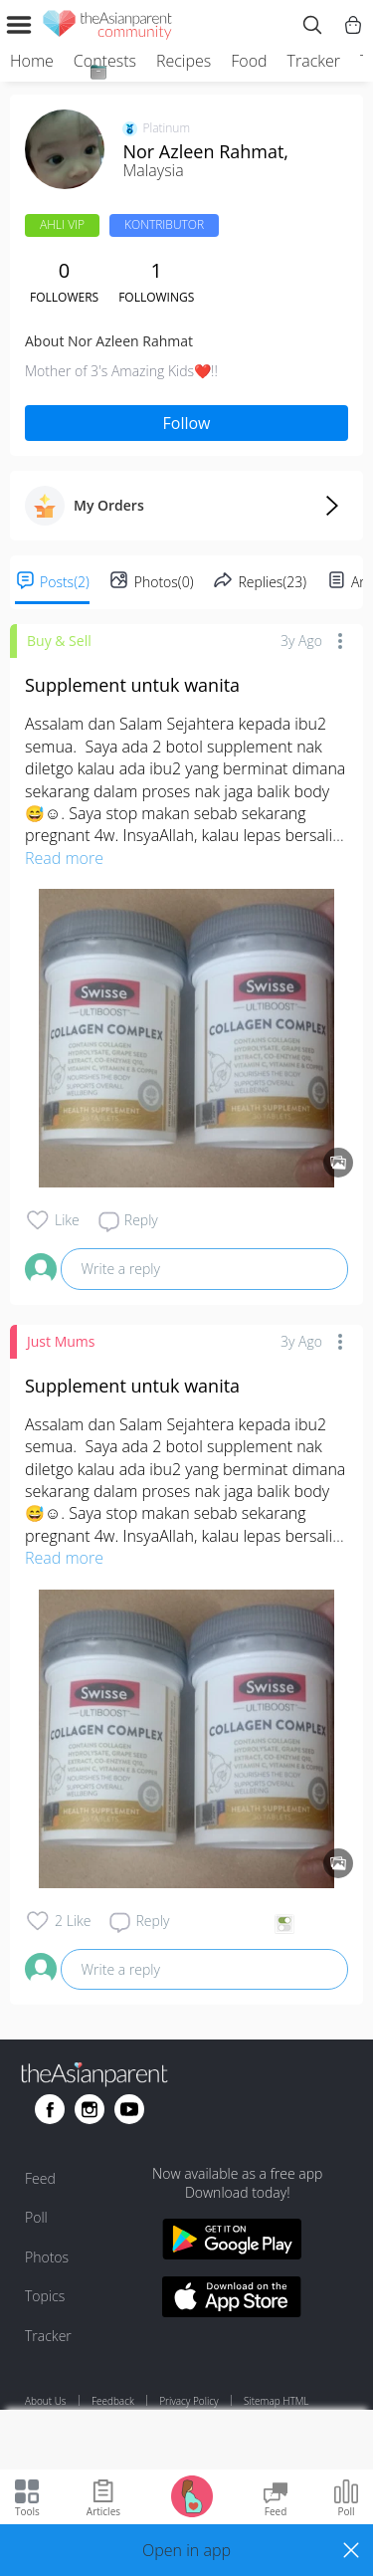 The image size is (373, 2576). I want to click on open the file manager, so click(98, 72).